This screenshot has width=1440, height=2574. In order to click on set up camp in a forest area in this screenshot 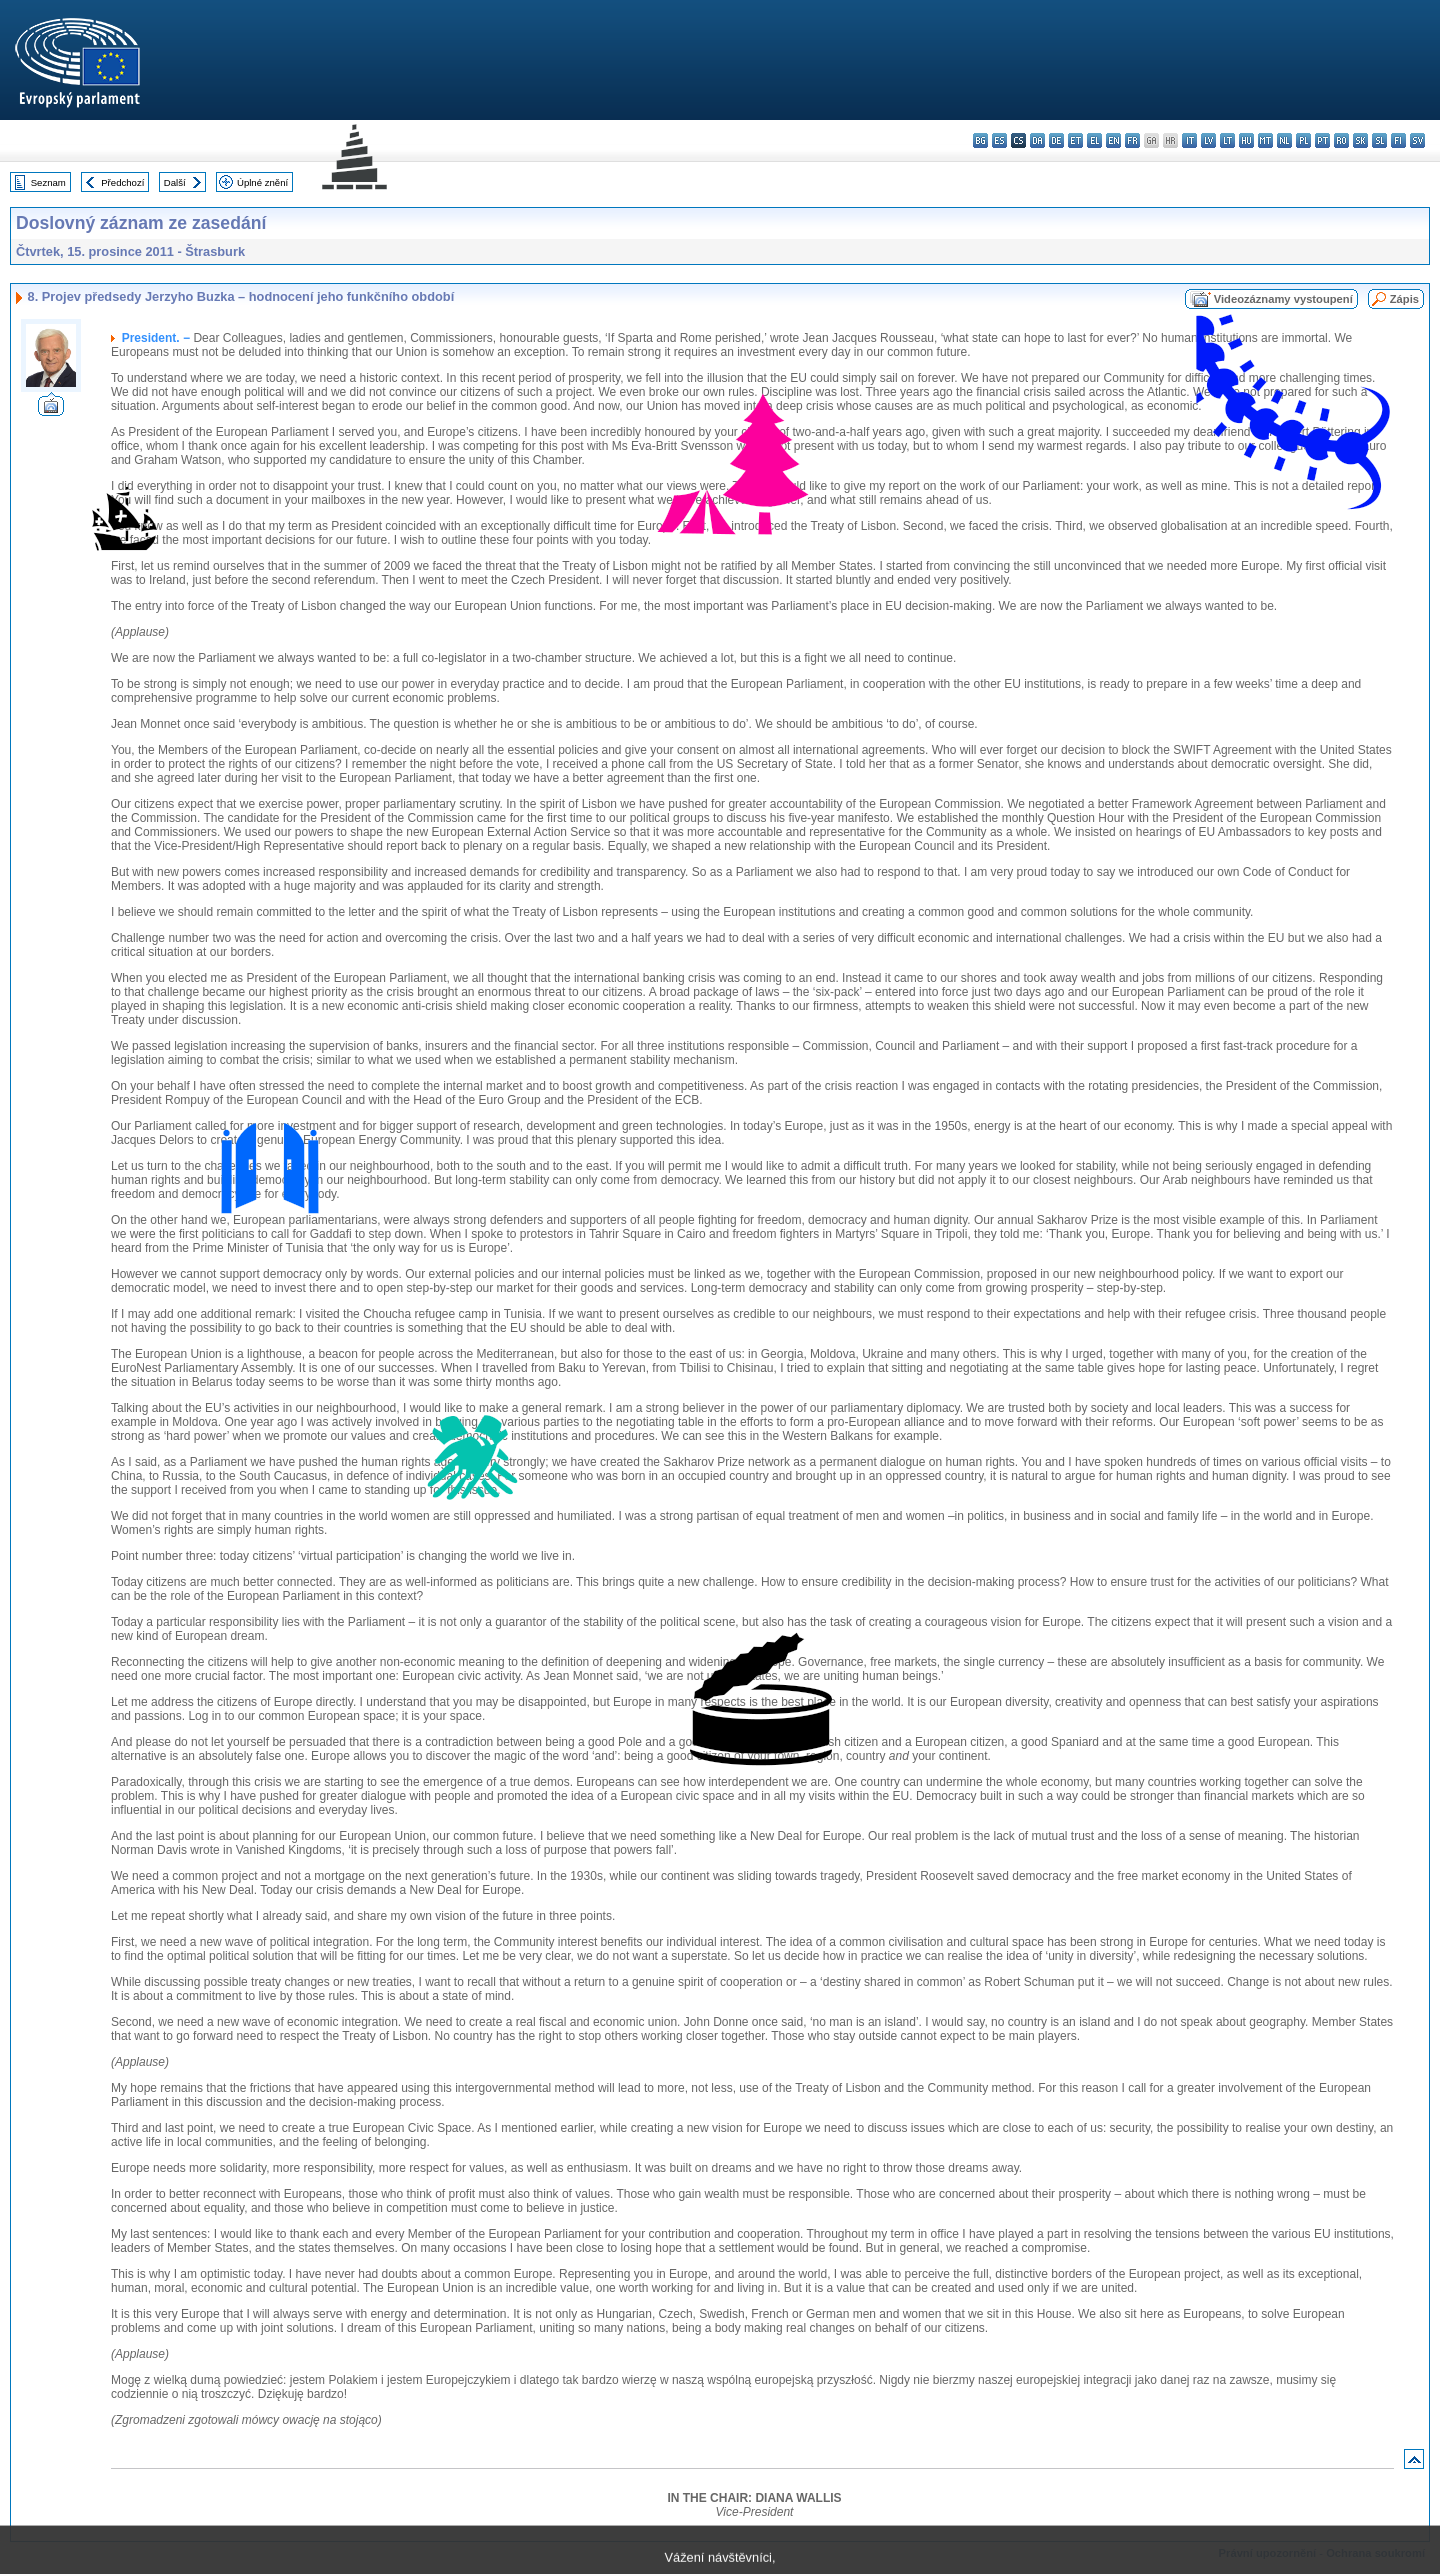, I will do `click(733, 464)`.